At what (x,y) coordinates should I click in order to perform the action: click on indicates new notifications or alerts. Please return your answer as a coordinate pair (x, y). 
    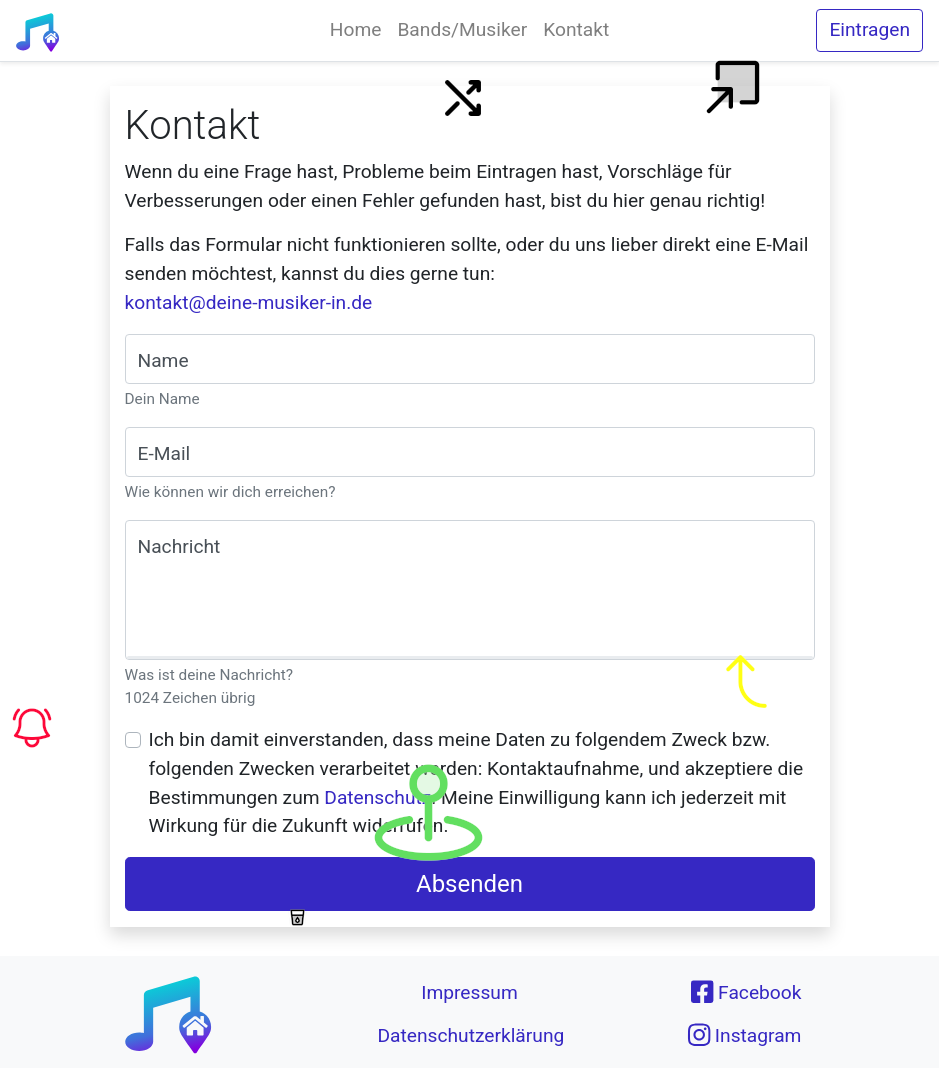
    Looking at the image, I should click on (32, 728).